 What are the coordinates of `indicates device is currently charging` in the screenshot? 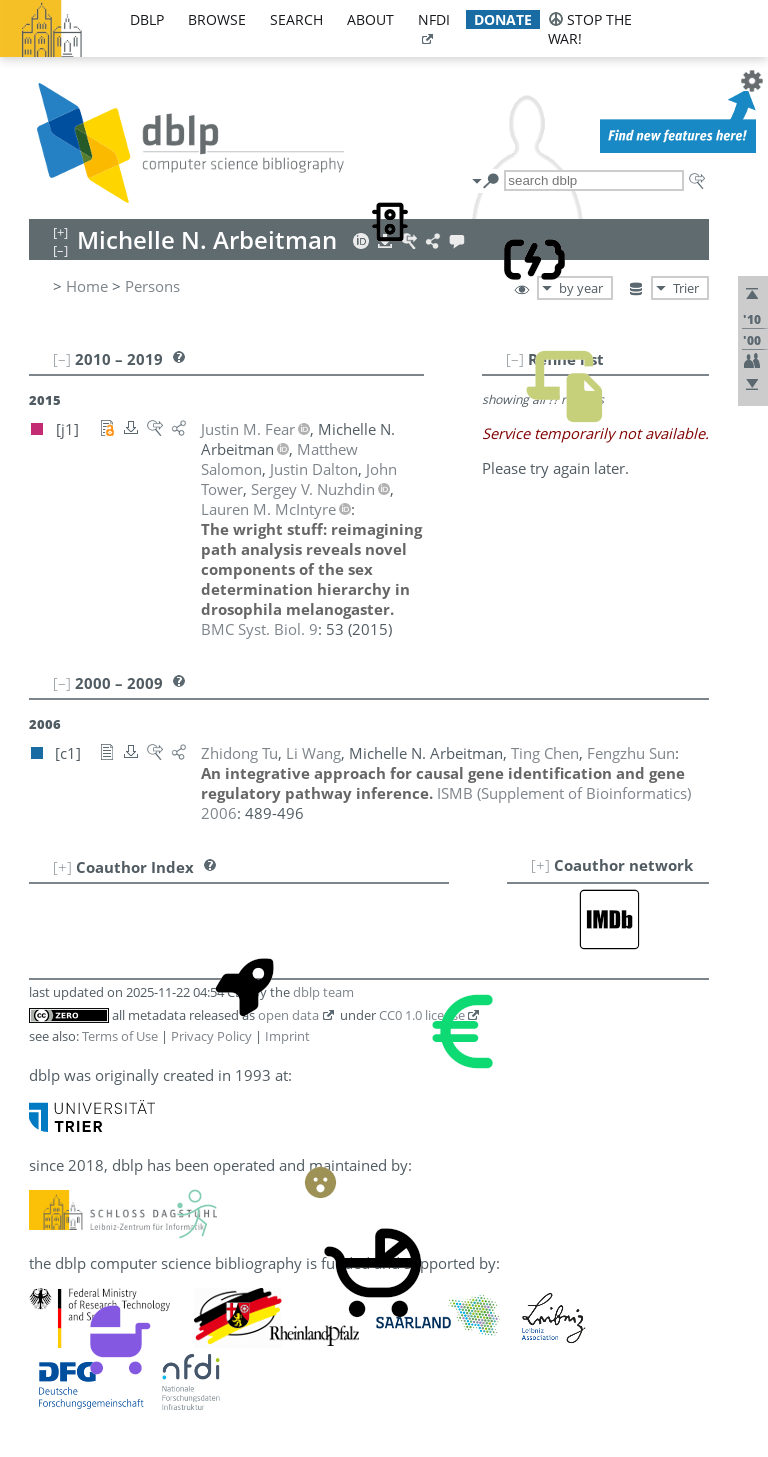 It's located at (534, 259).